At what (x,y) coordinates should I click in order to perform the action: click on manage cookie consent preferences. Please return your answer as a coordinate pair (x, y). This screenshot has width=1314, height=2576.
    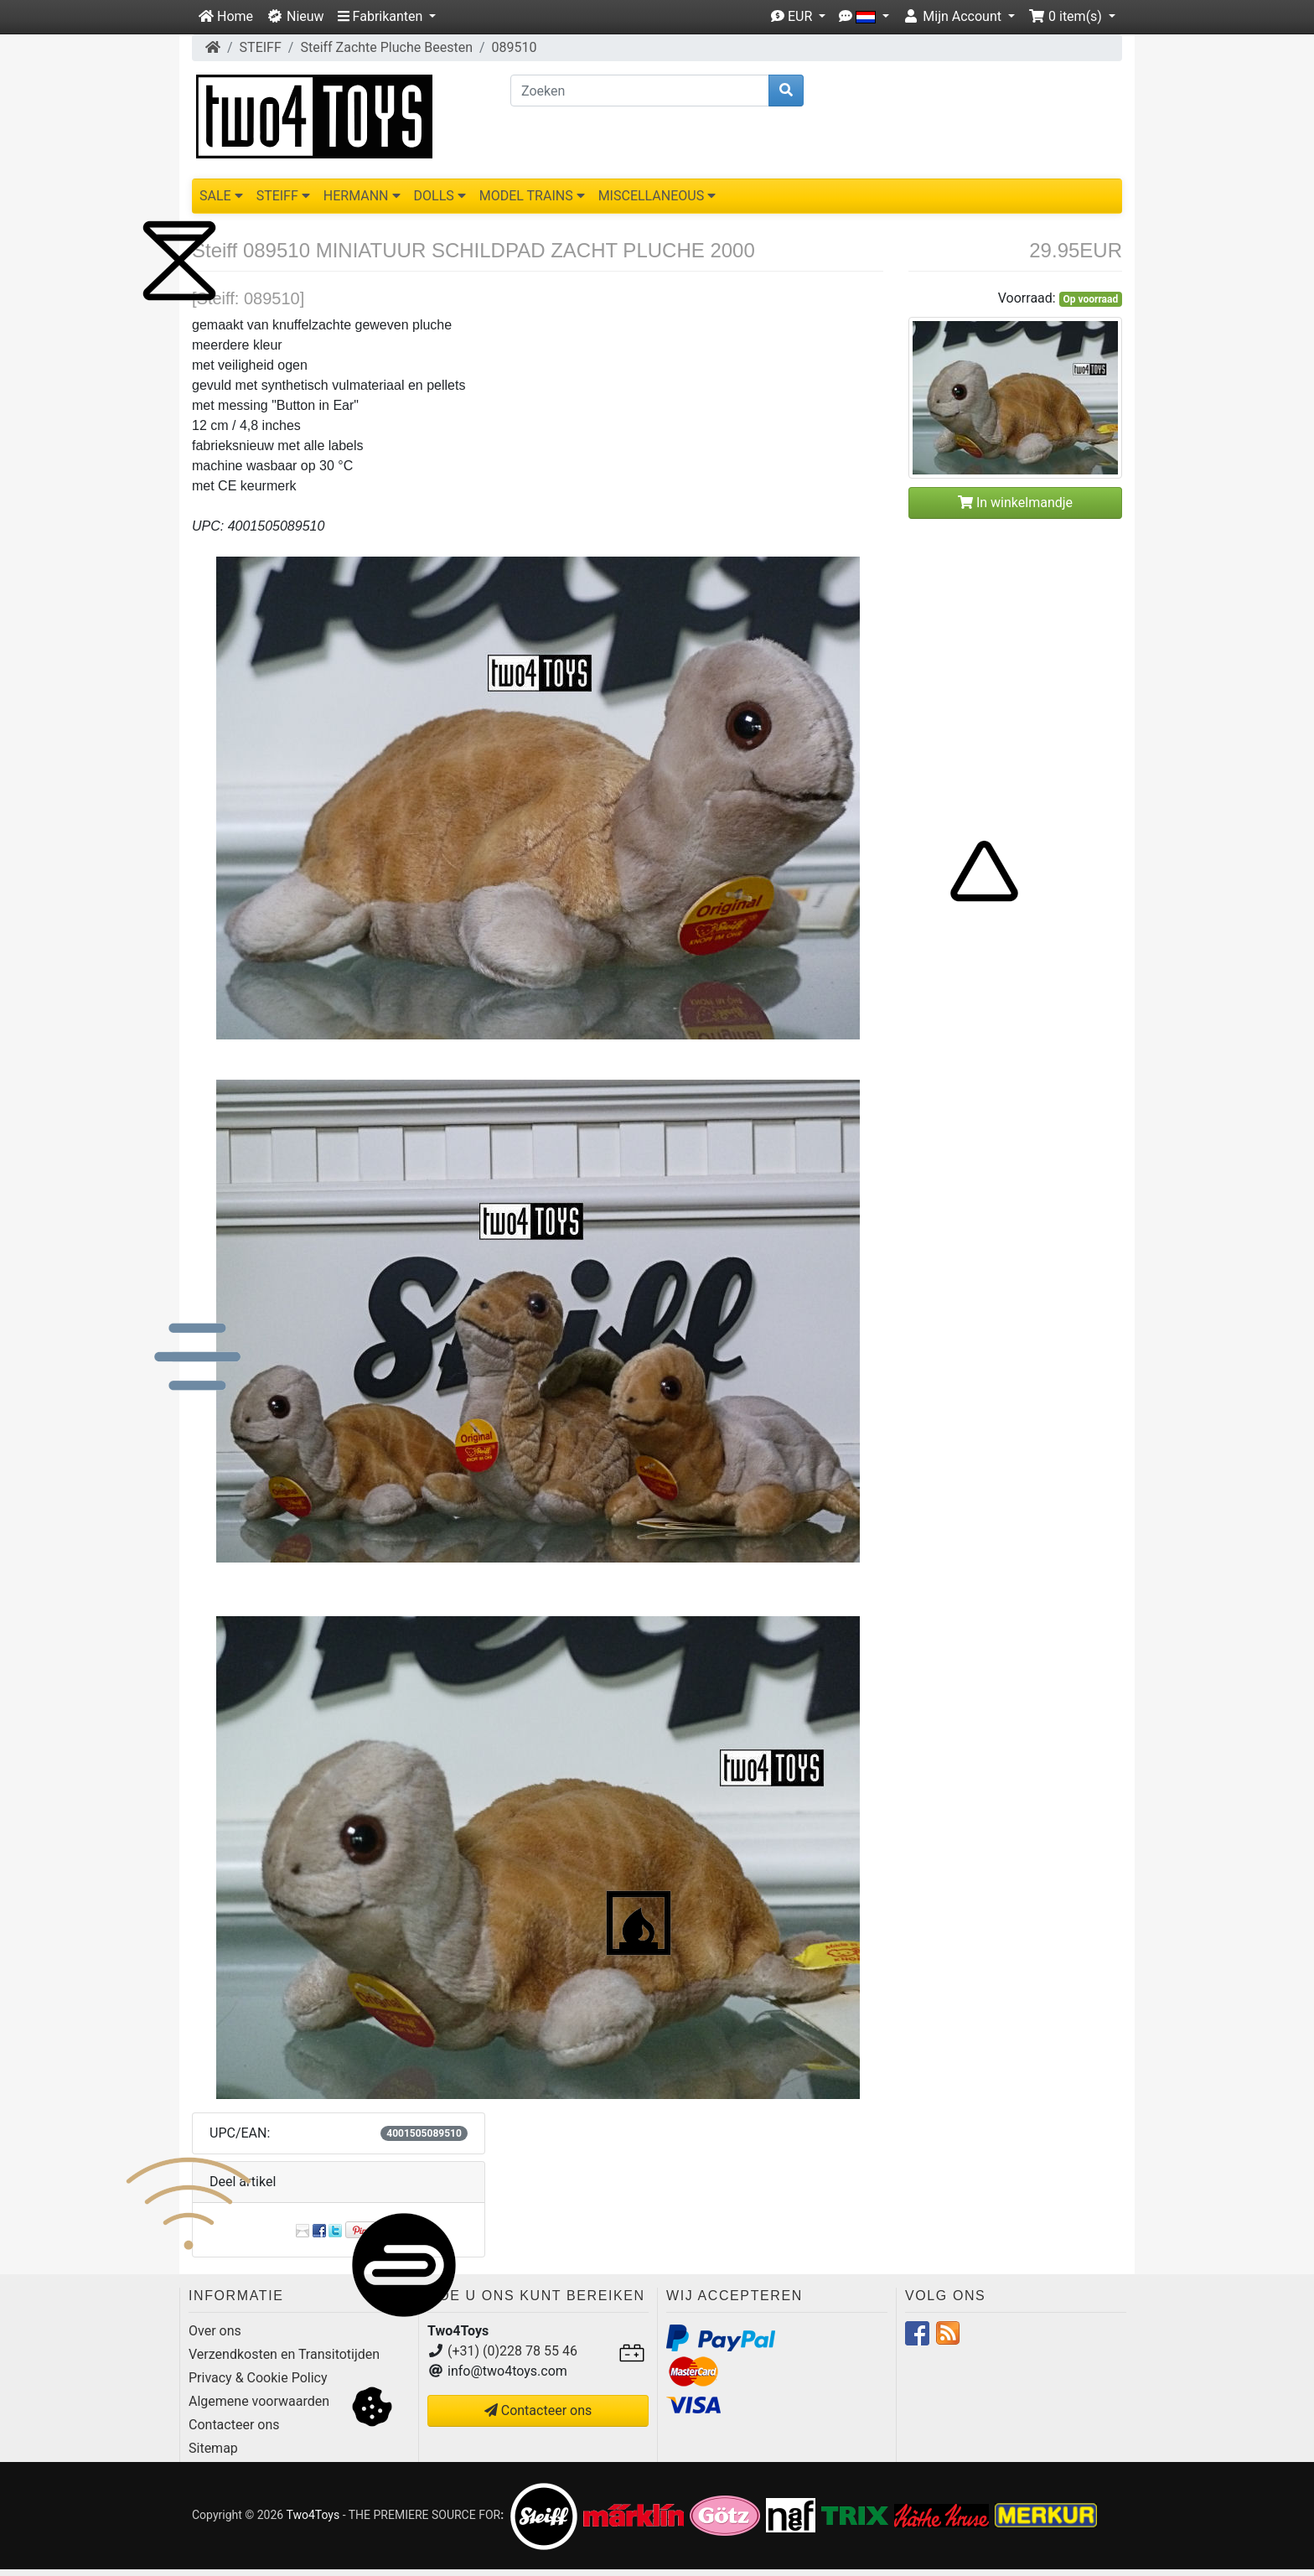
    Looking at the image, I should click on (372, 2407).